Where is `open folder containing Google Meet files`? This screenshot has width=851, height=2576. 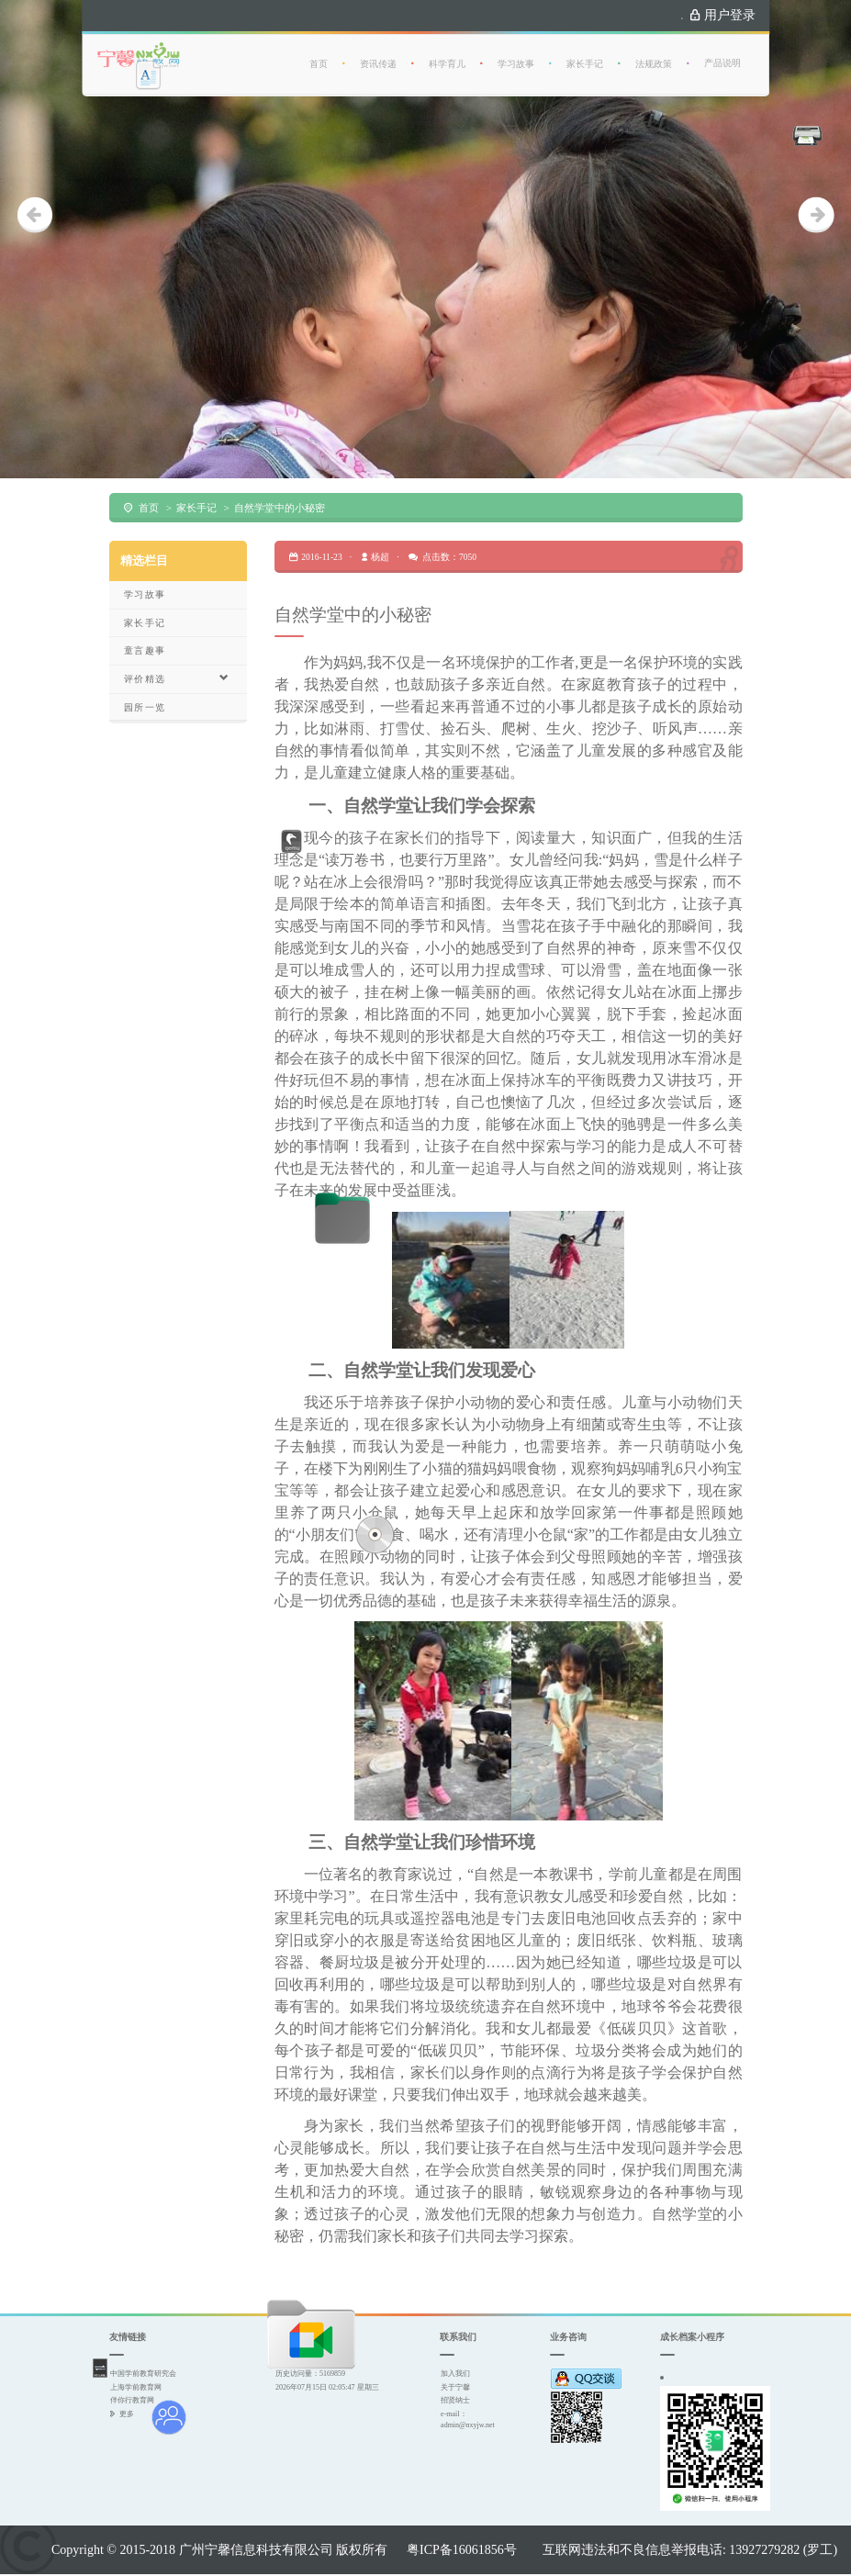 open folder containing Google Meet files is located at coordinates (310, 2336).